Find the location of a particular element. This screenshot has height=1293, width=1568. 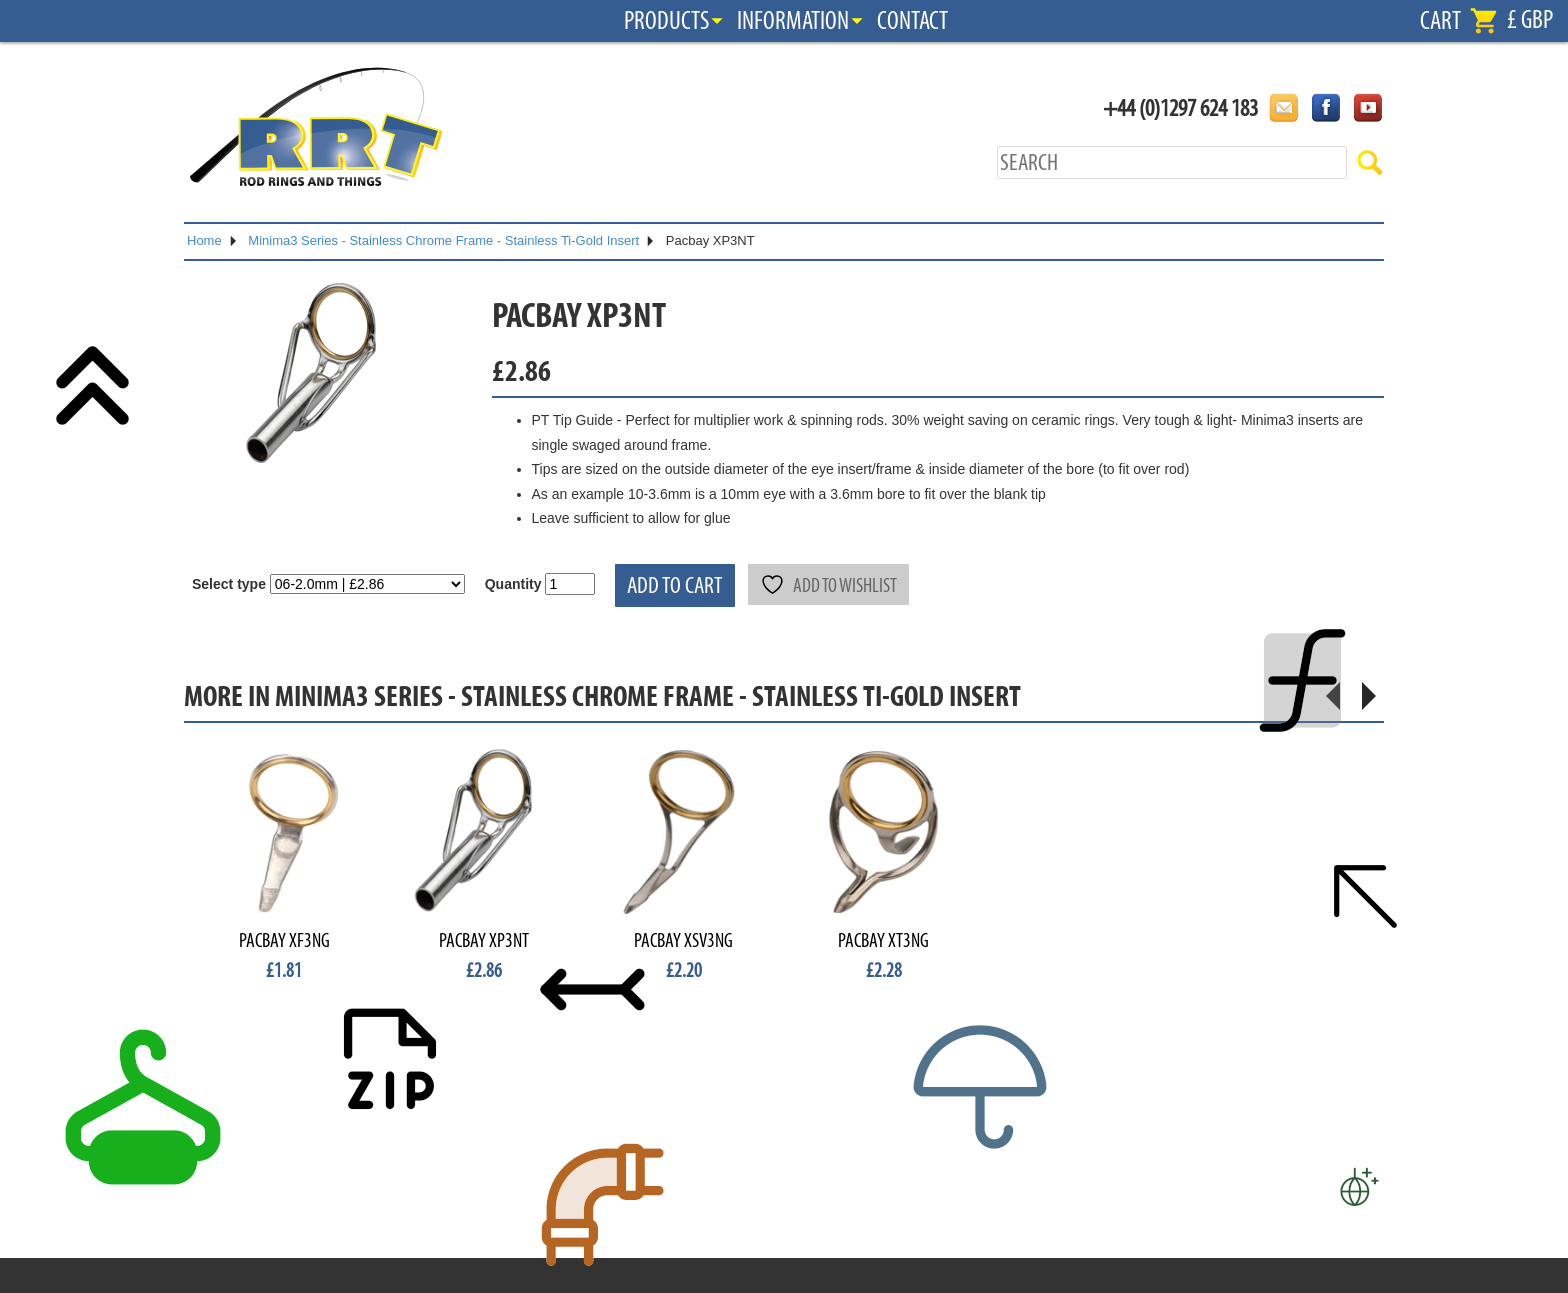

go back to the previous screen is located at coordinates (592, 989).